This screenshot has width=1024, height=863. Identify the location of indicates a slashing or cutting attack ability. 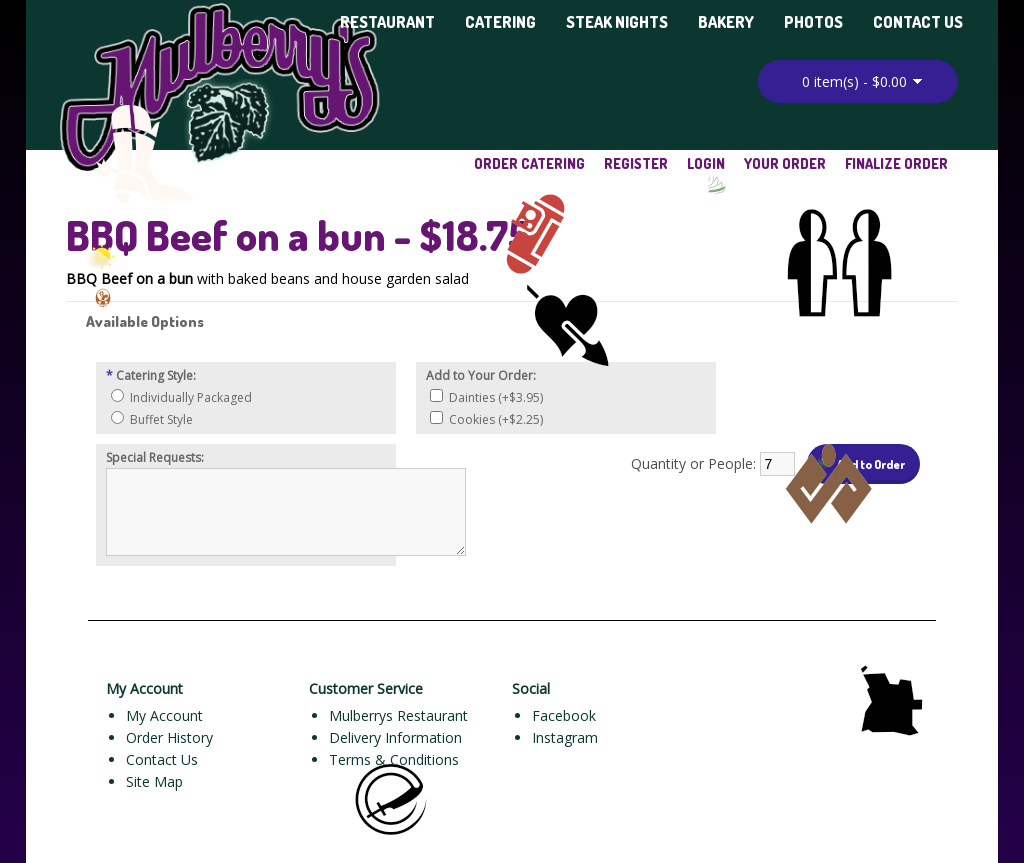
(717, 185).